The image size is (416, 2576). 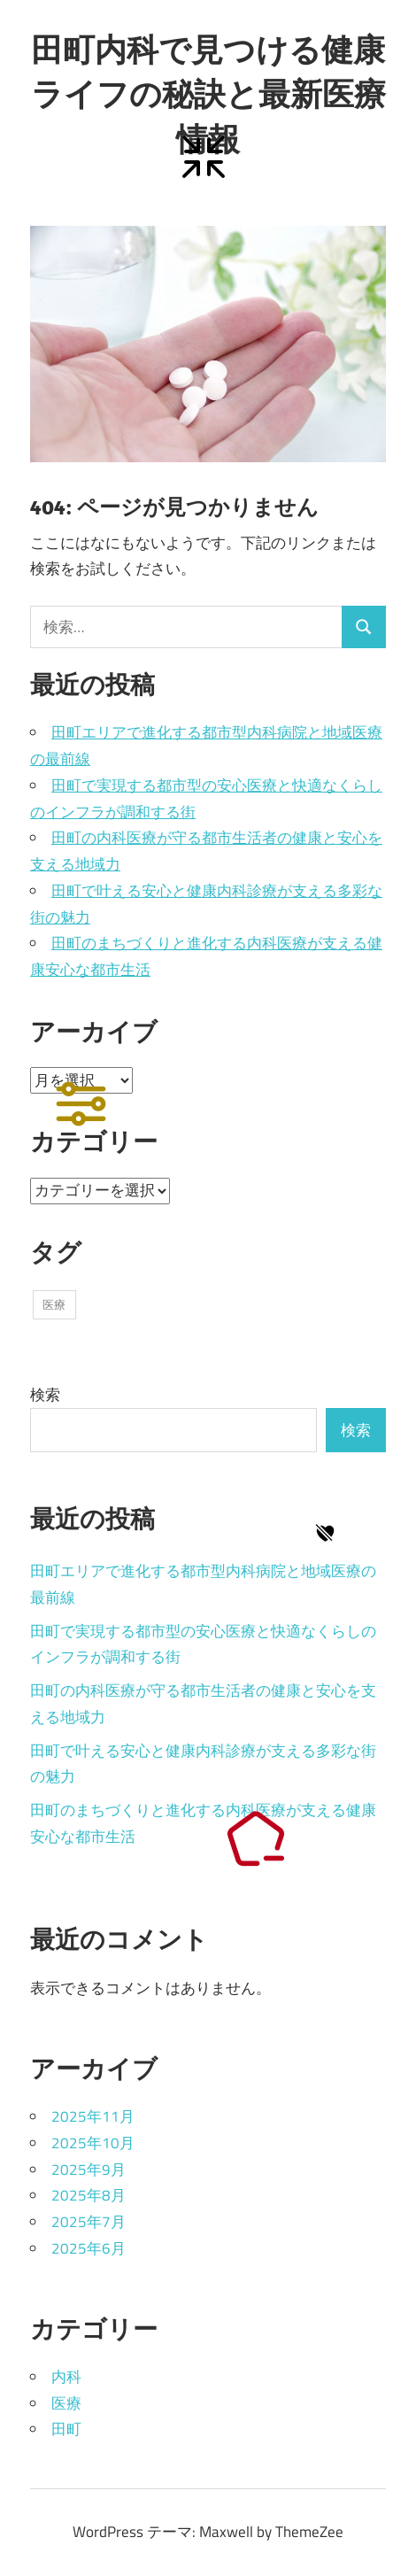 What do you see at coordinates (81, 1103) in the screenshot?
I see `adjust settings or preferences` at bounding box center [81, 1103].